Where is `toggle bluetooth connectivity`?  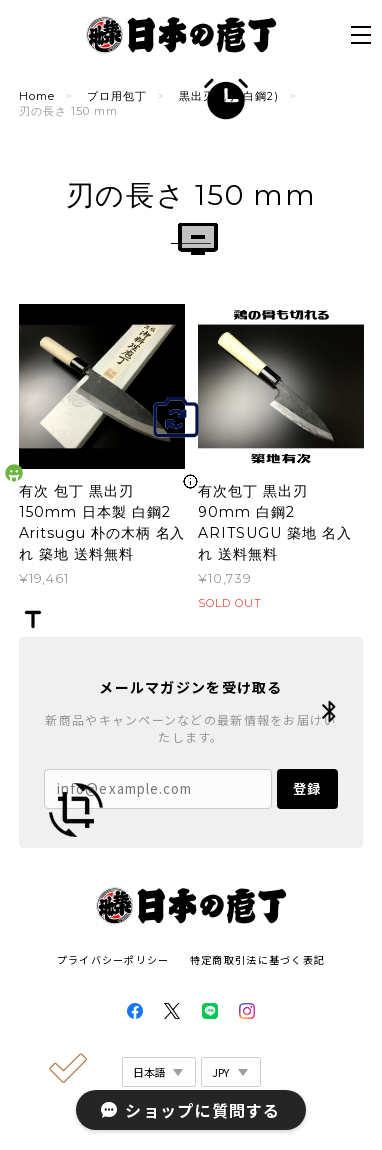
toggle bluetooth connectivity is located at coordinates (329, 711).